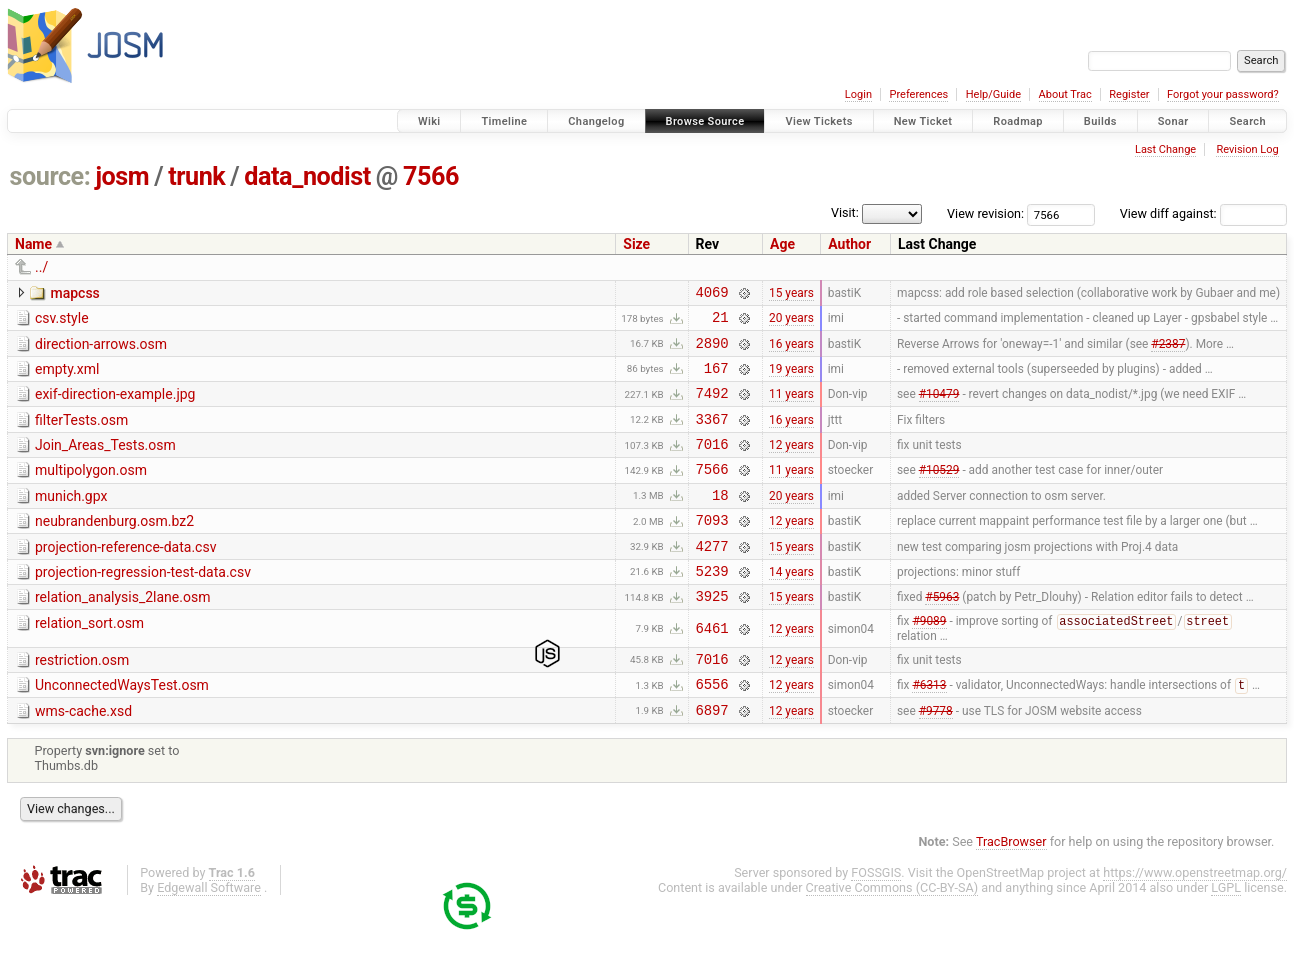 The height and width of the screenshot is (955, 1294). What do you see at coordinates (547, 653) in the screenshot?
I see `Node.js runtime environment logo` at bounding box center [547, 653].